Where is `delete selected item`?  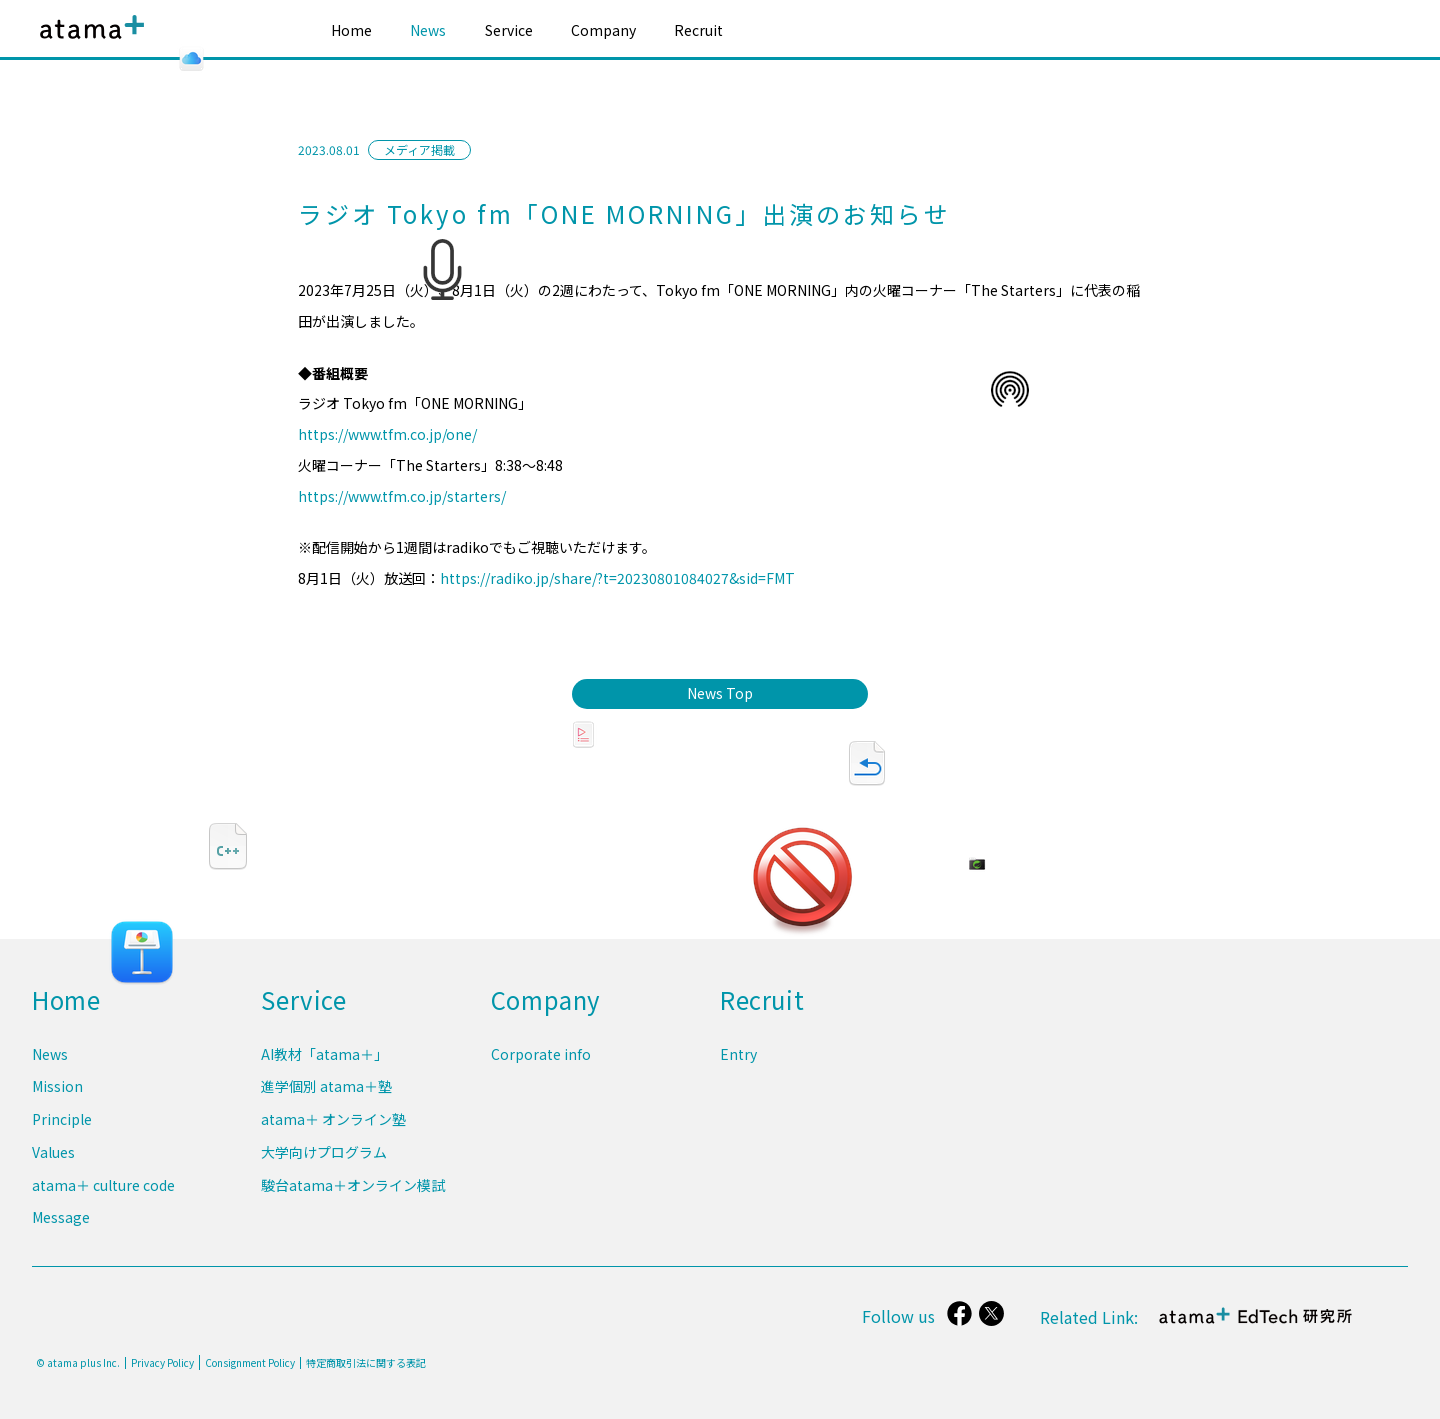
delete selected item is located at coordinates (800, 870).